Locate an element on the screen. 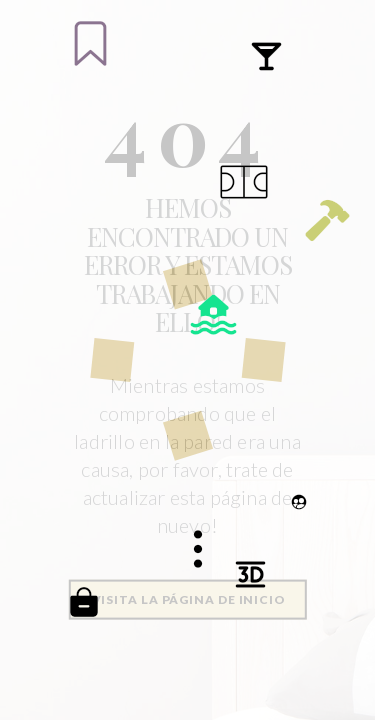 The image size is (375, 720). indicates flood warning or water damage alert is located at coordinates (213, 313).